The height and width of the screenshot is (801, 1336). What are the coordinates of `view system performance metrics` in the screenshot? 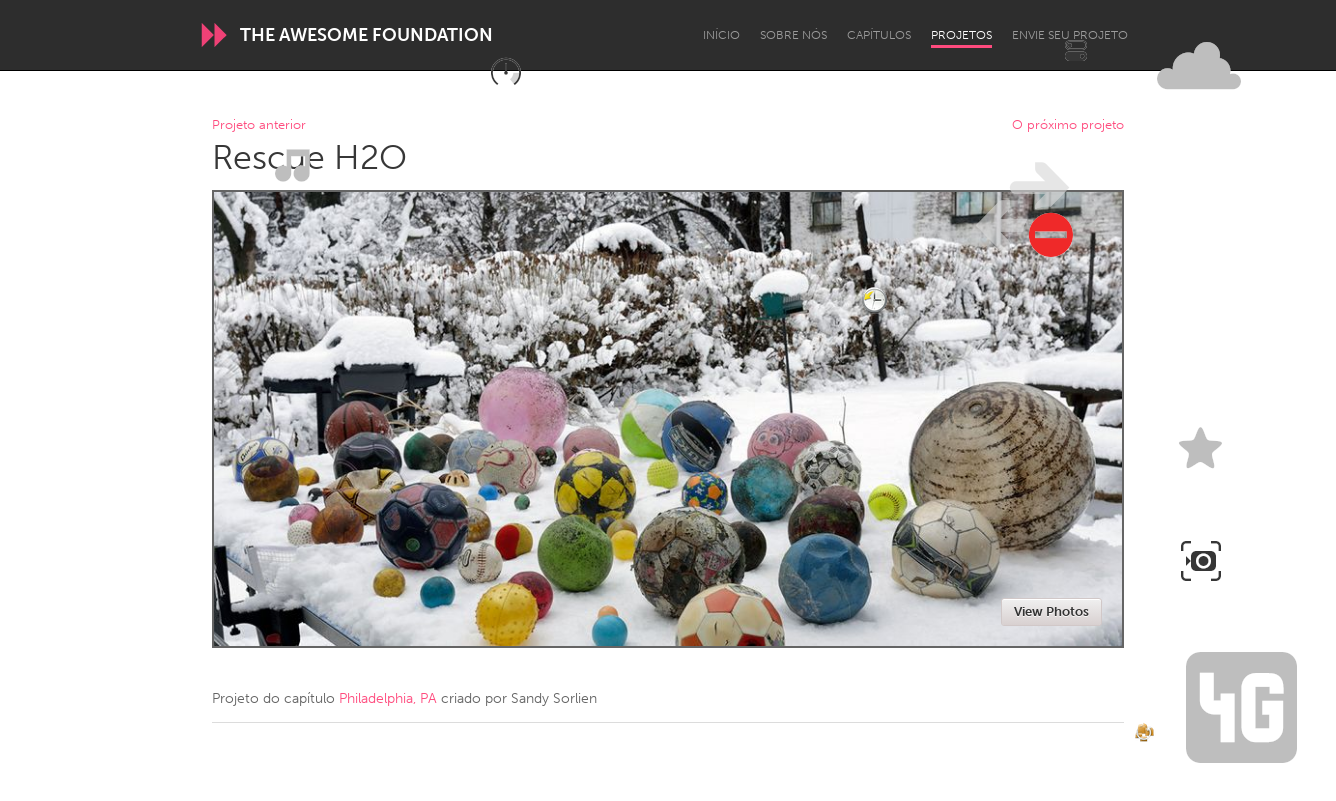 It's located at (506, 71).